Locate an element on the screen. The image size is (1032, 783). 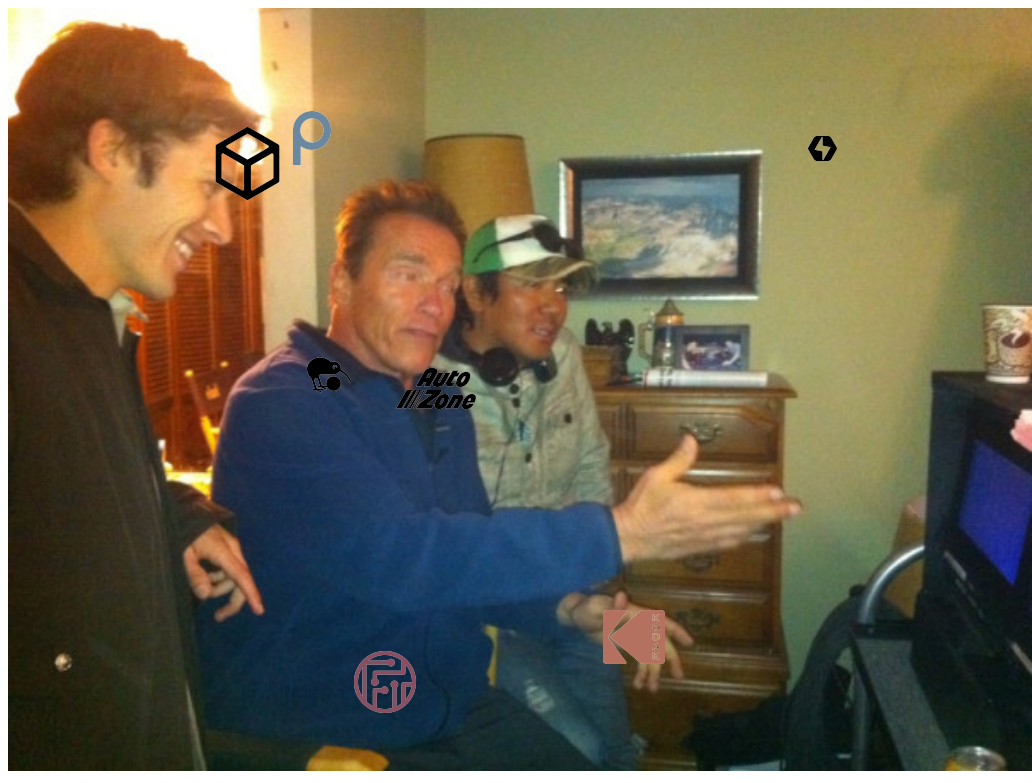
open filen cloud storage app is located at coordinates (385, 682).